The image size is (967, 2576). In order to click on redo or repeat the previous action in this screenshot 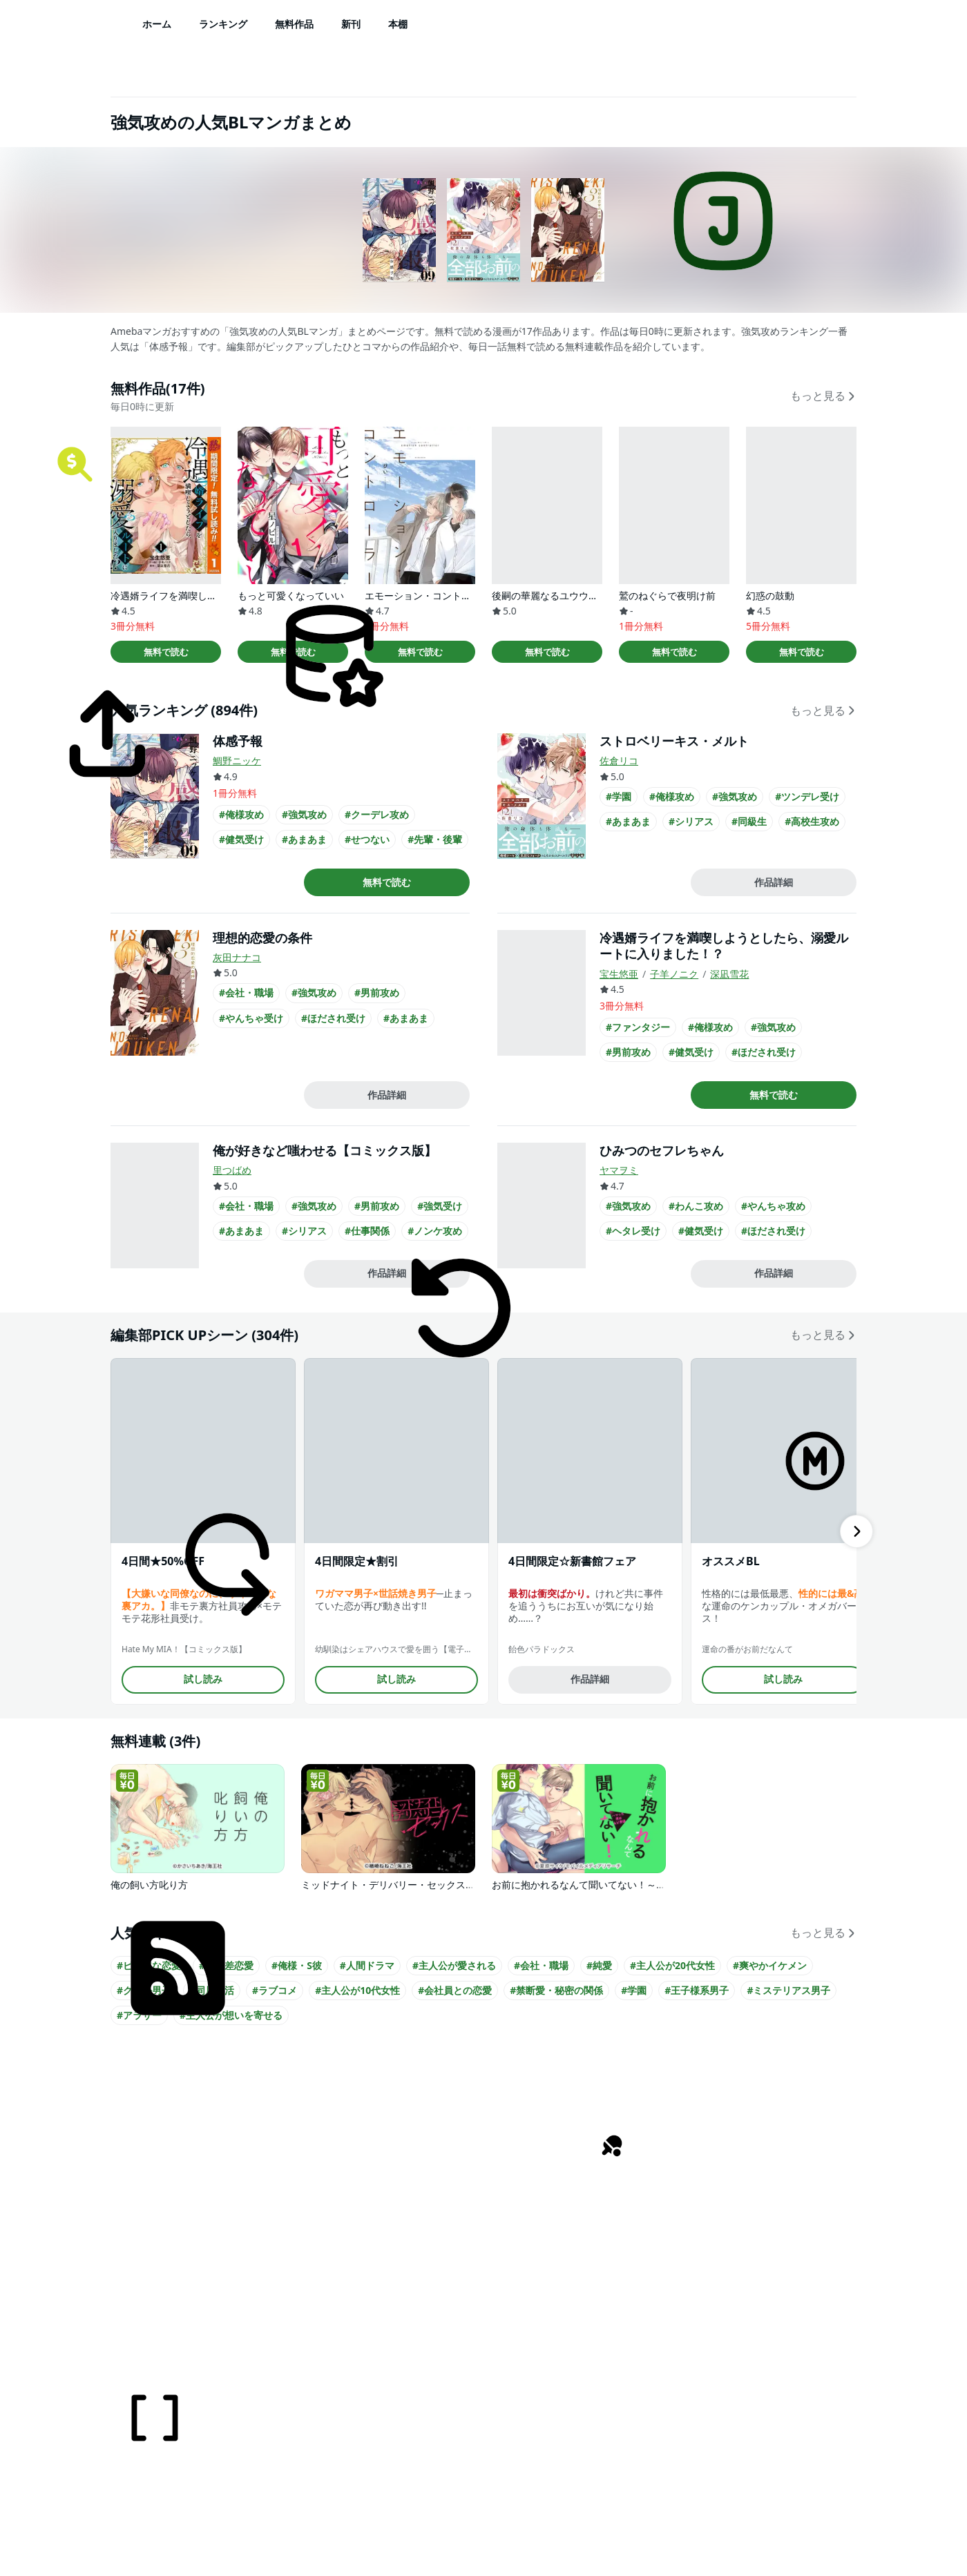, I will do `click(227, 1565)`.